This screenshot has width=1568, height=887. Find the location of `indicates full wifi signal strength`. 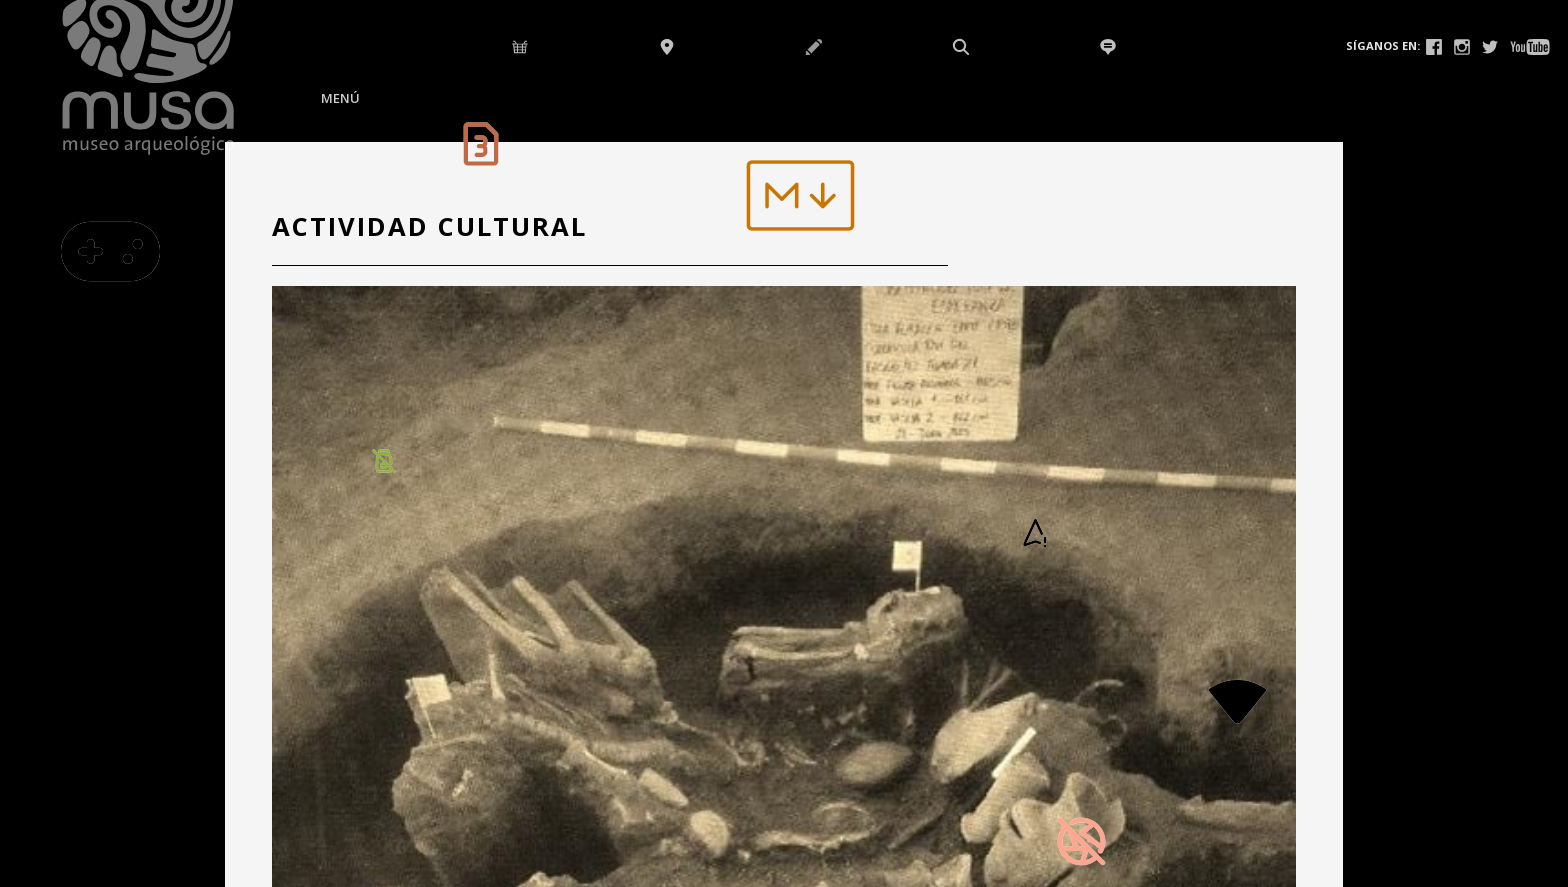

indicates full wifi signal strength is located at coordinates (1237, 702).